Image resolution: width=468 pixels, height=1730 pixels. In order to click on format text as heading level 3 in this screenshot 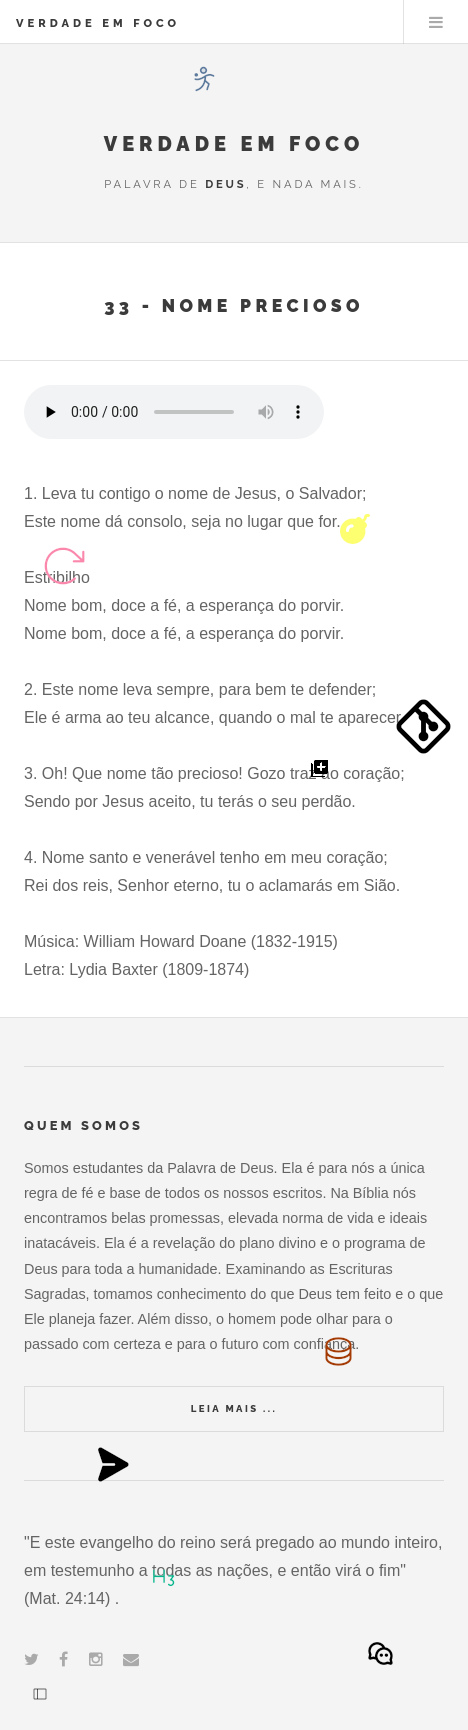, I will do `click(162, 1577)`.